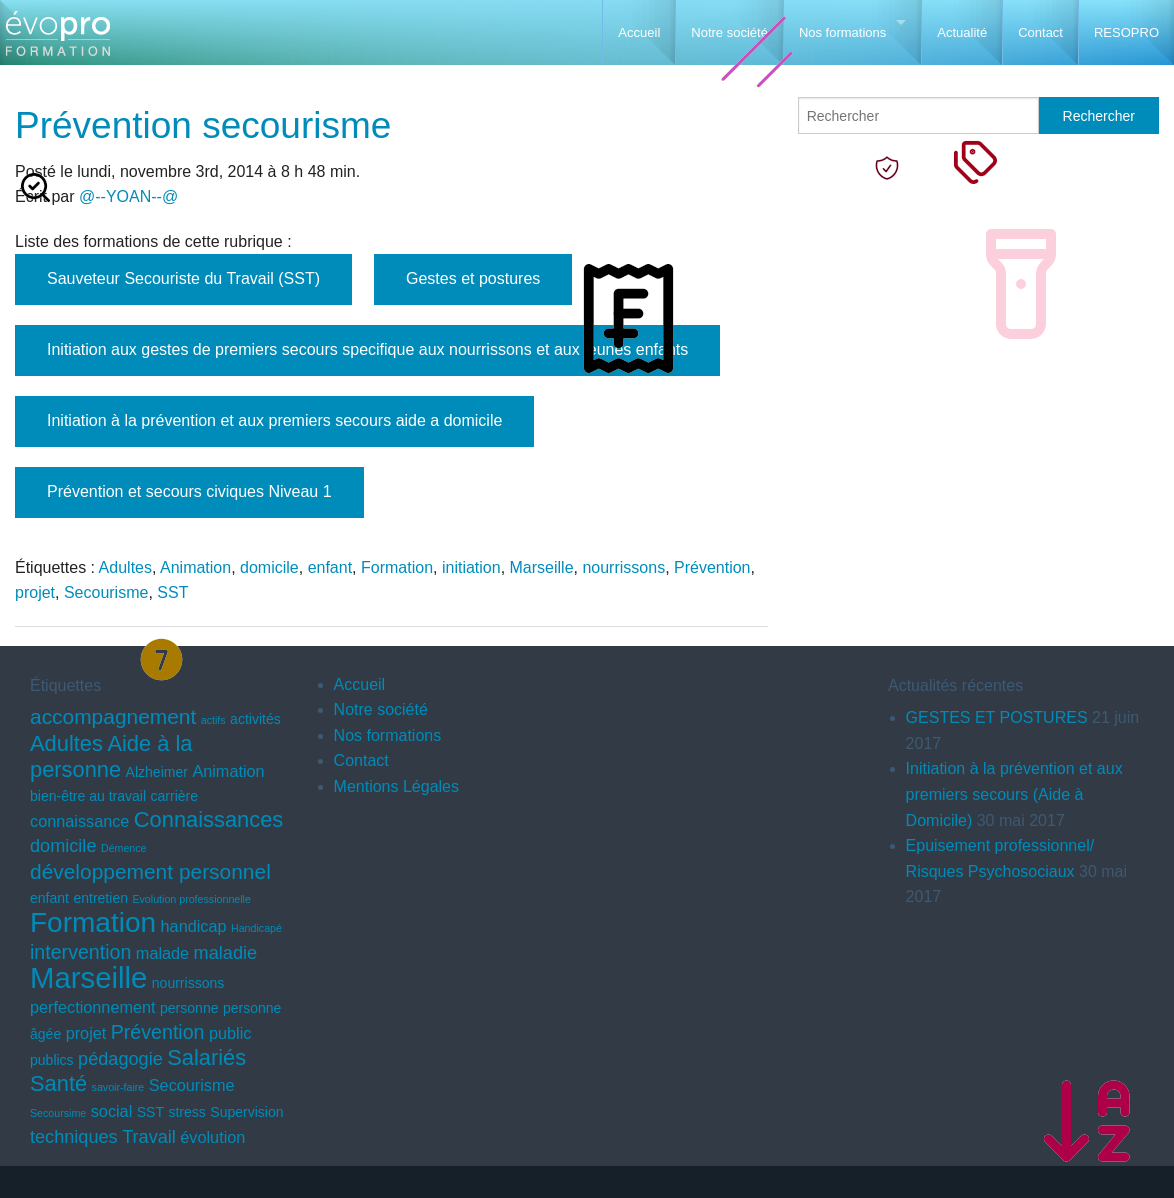 Image resolution: width=1174 pixels, height=1198 pixels. Describe the element at coordinates (887, 168) in the screenshot. I see `indicates verified security or protection status` at that location.